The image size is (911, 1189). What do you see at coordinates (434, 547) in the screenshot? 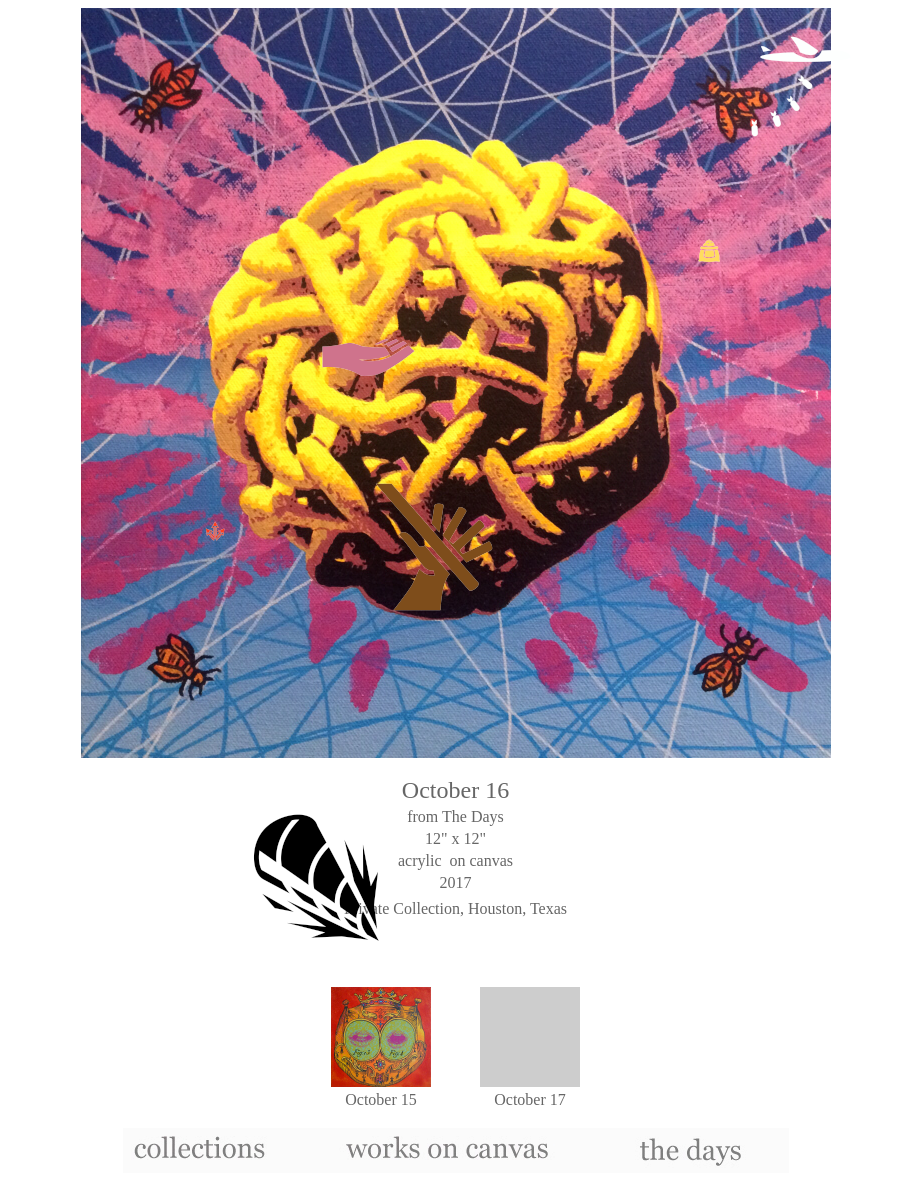
I see `catch or grab an item` at bounding box center [434, 547].